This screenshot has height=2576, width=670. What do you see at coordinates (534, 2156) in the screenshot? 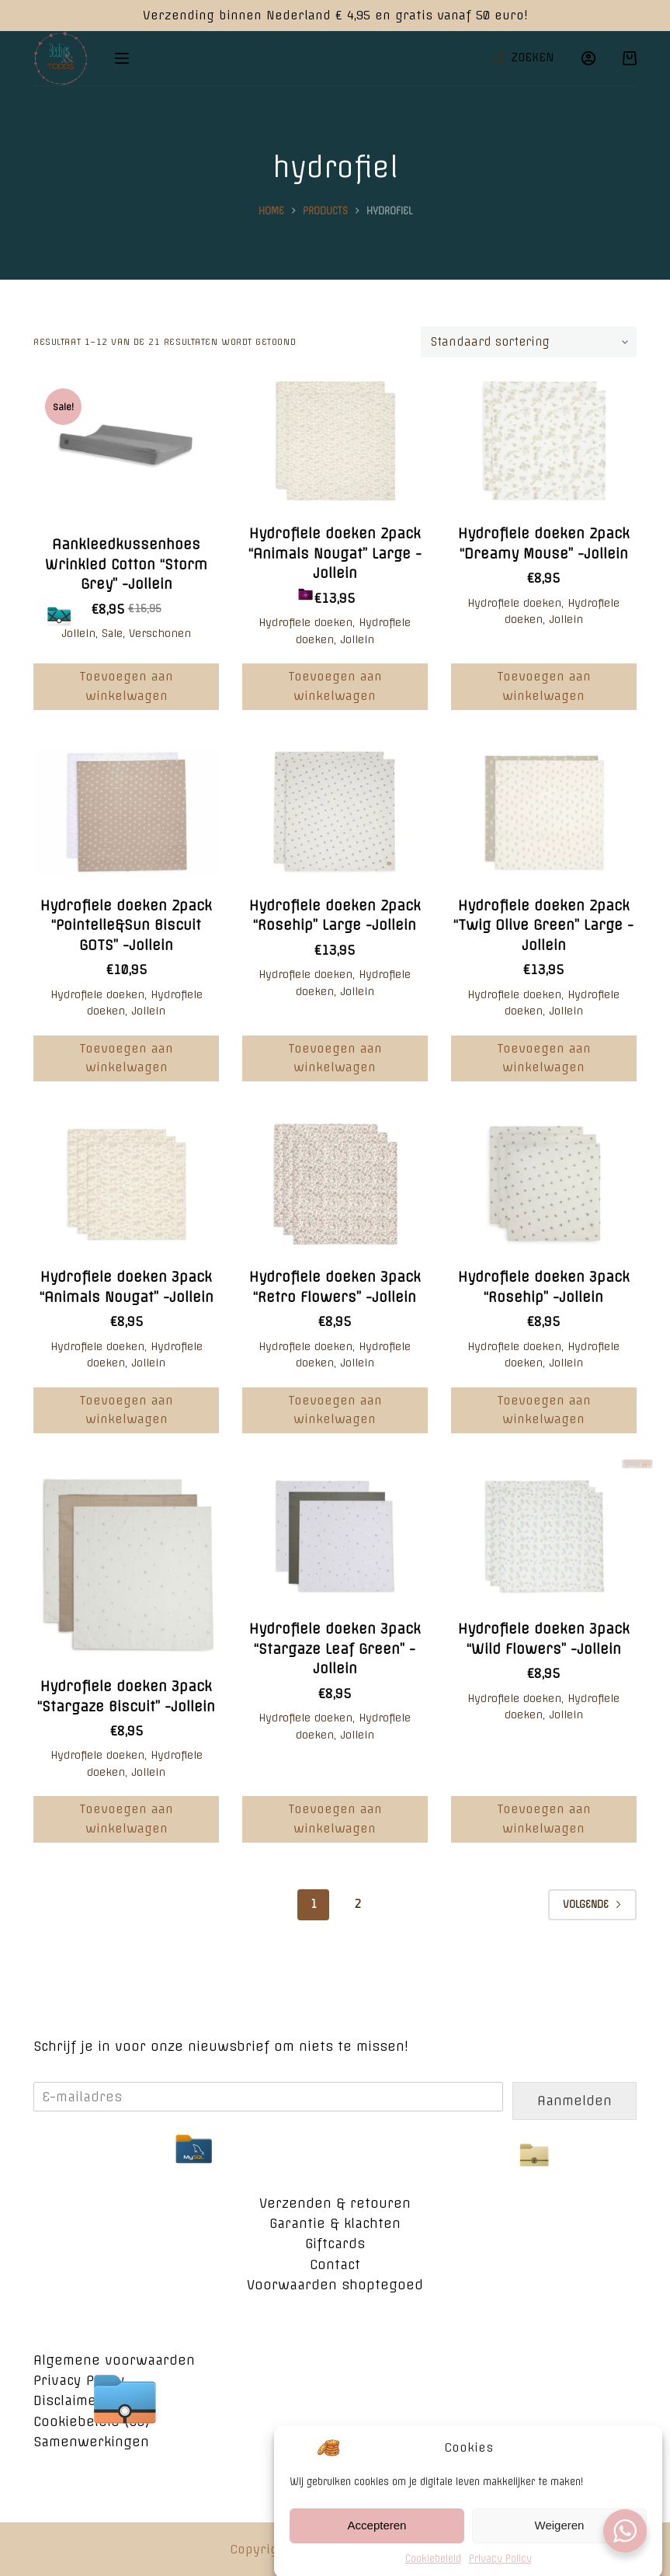
I see `open folder containing pokémon or pokelantis-themed content` at bounding box center [534, 2156].